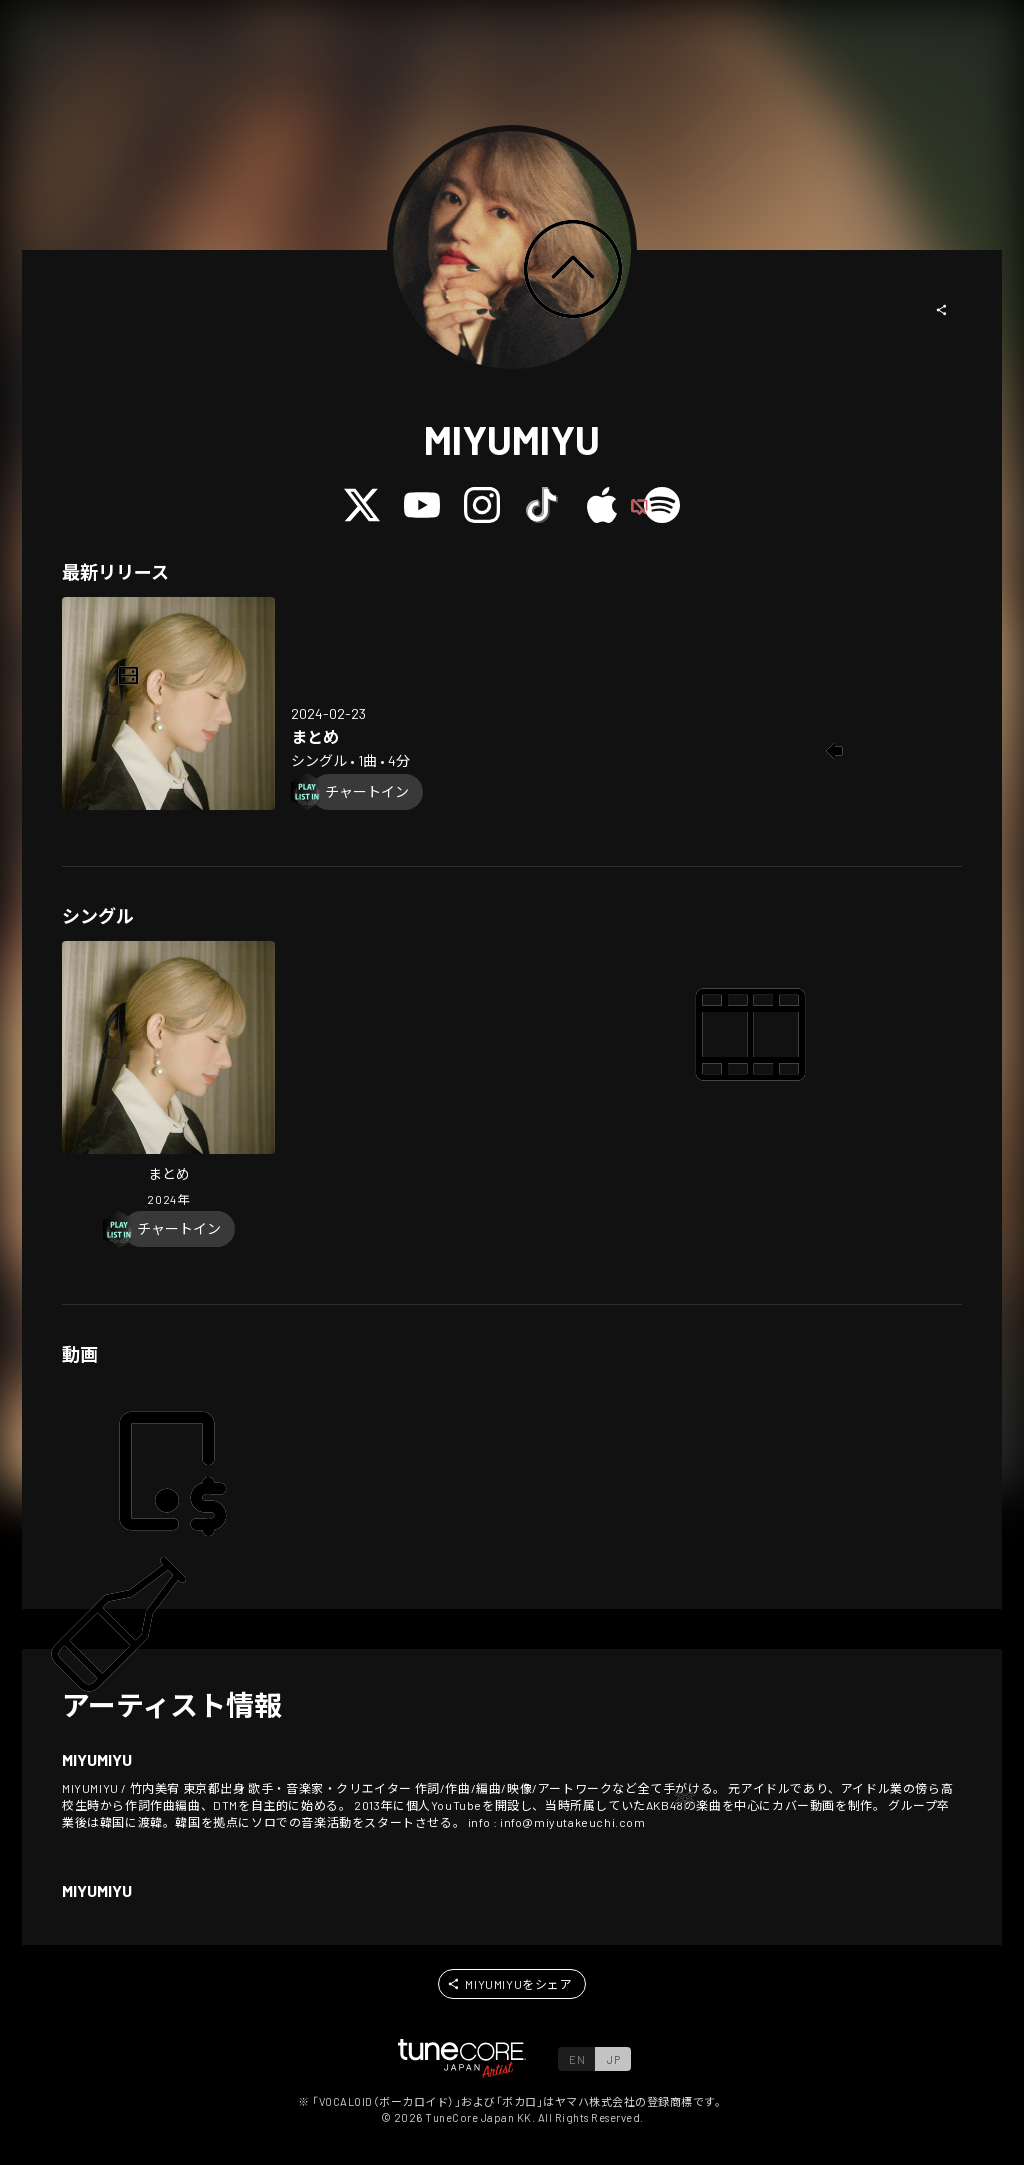 The width and height of the screenshot is (1024, 2165). Describe the element at coordinates (116, 1626) in the screenshot. I see `browse bars or breweries nearby` at that location.